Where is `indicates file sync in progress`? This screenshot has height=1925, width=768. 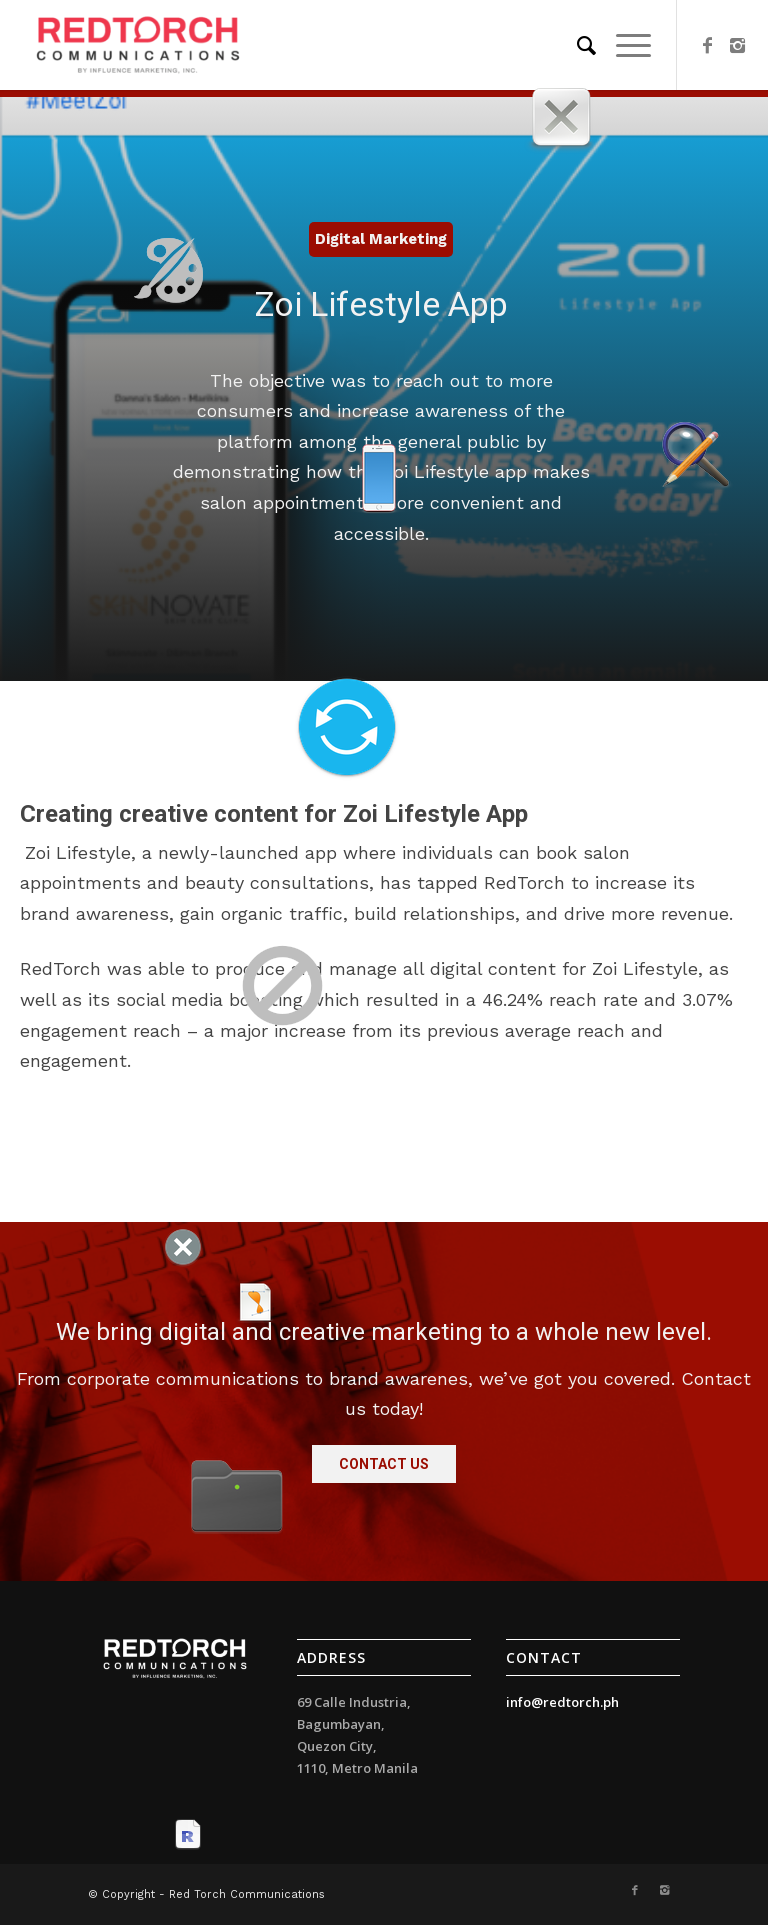 indicates file sync in progress is located at coordinates (347, 727).